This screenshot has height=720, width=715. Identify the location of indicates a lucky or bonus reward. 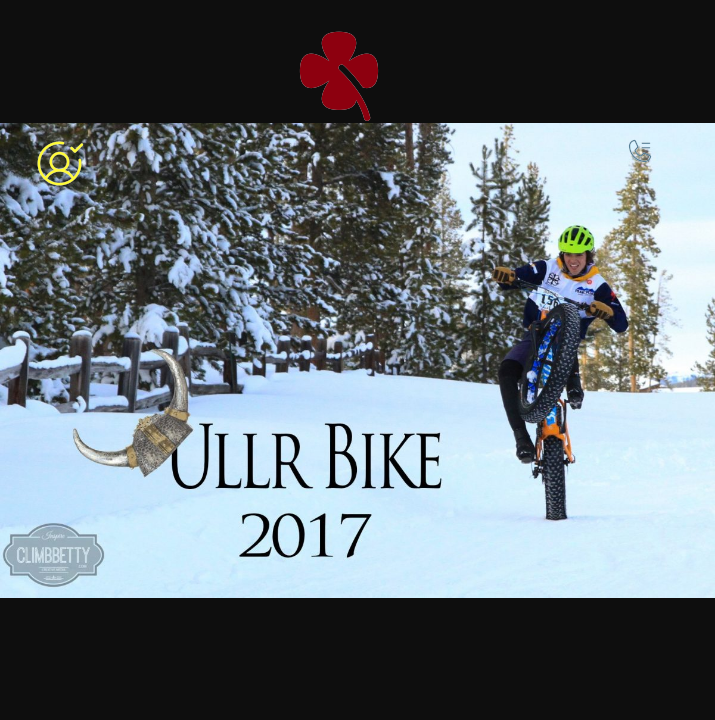
(339, 74).